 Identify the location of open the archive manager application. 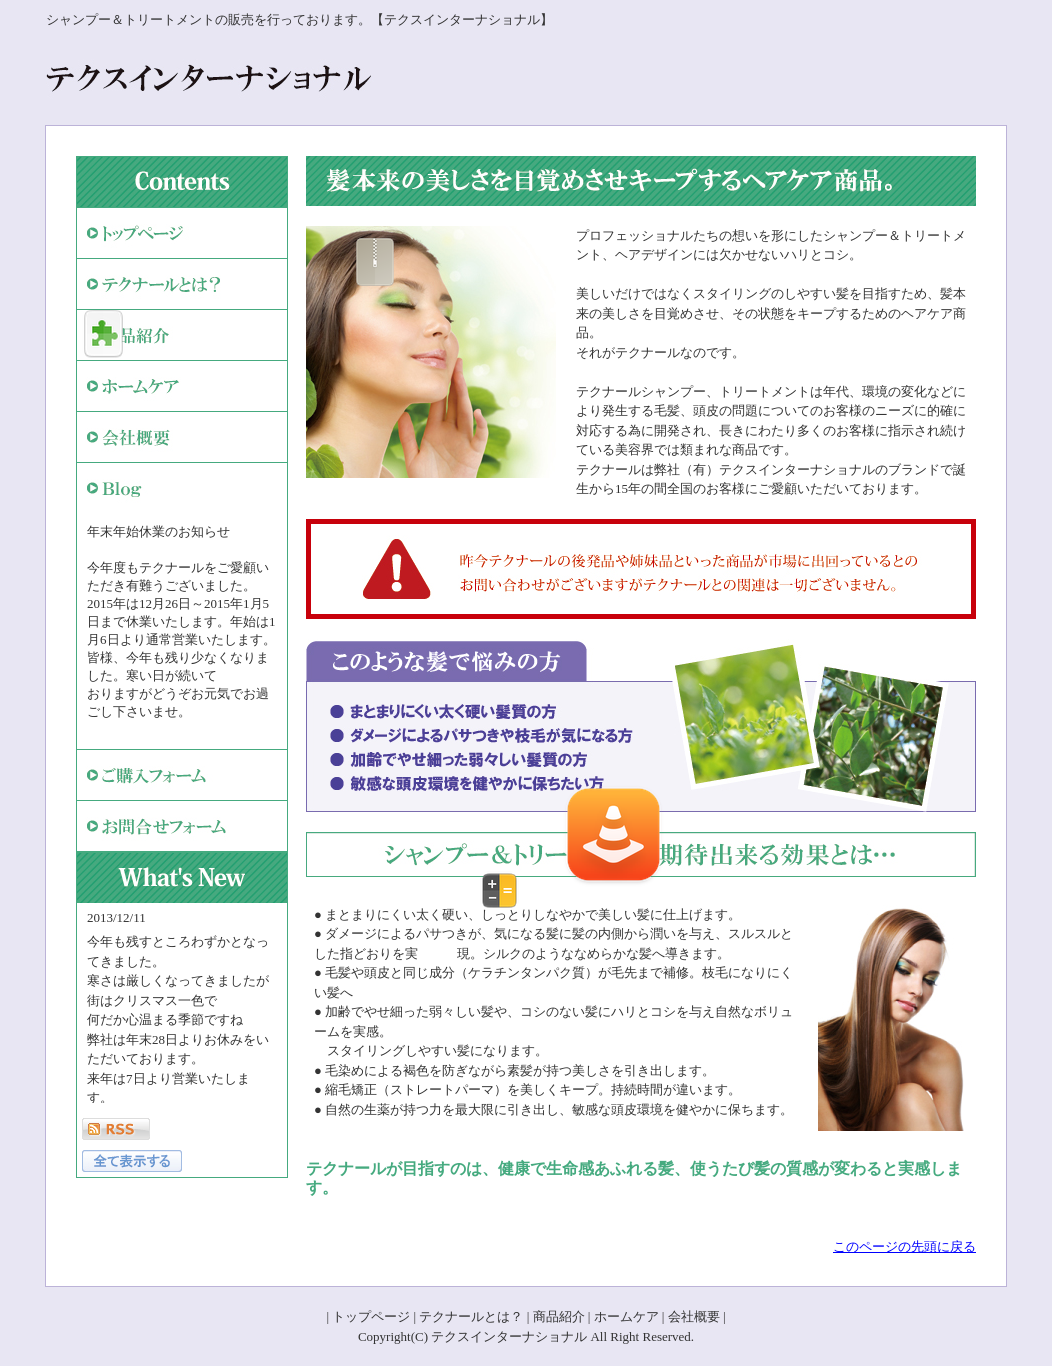
(375, 262).